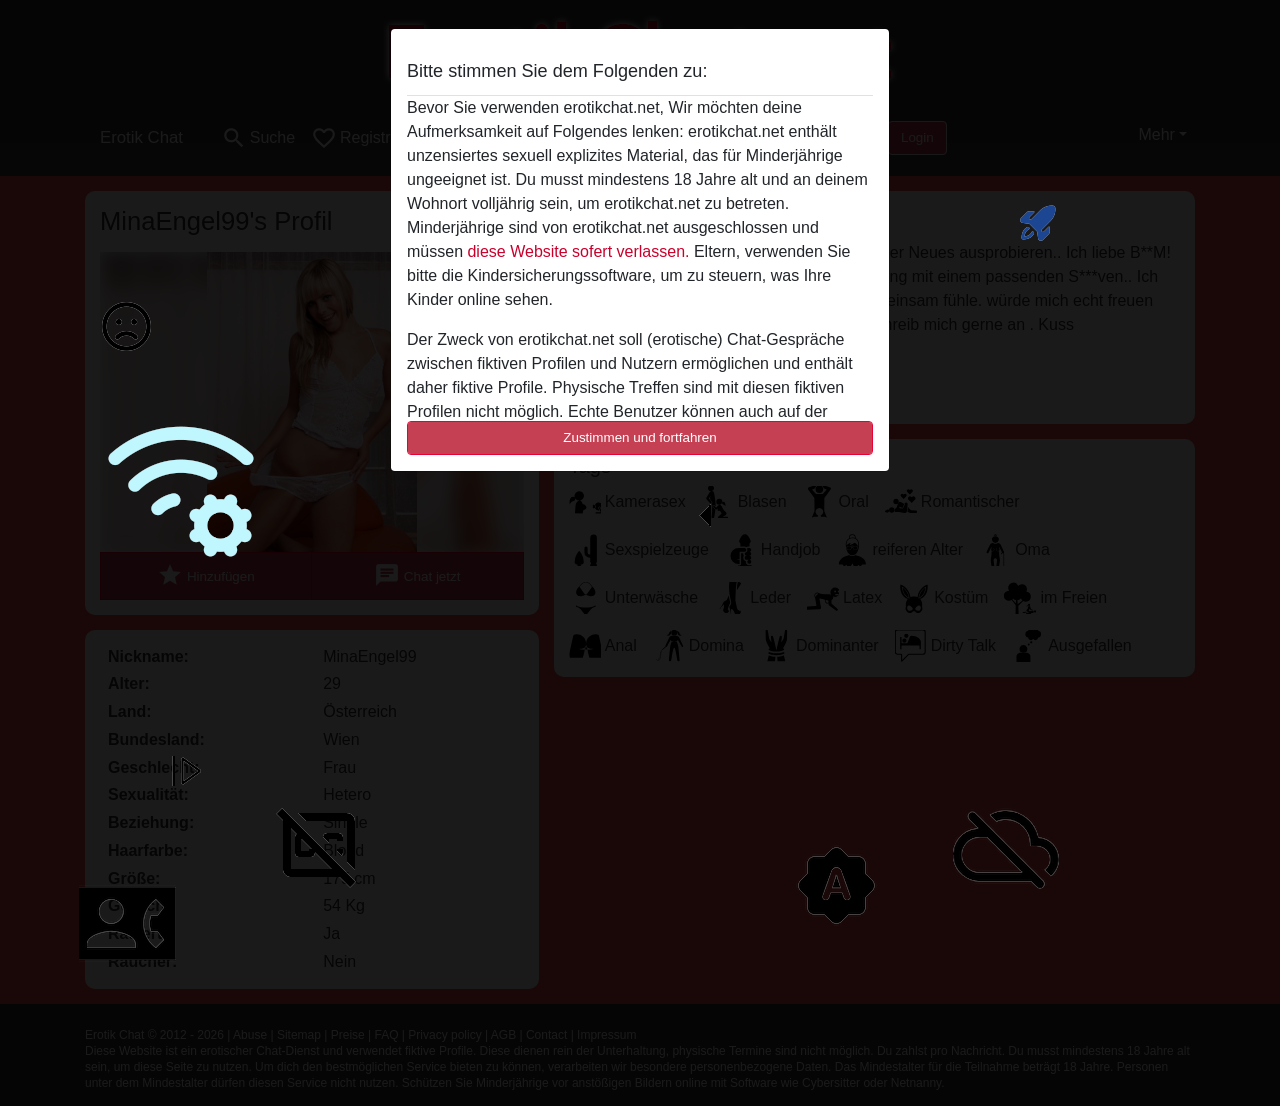  I want to click on indicates no cloud connection or offline status, so click(1006, 846).